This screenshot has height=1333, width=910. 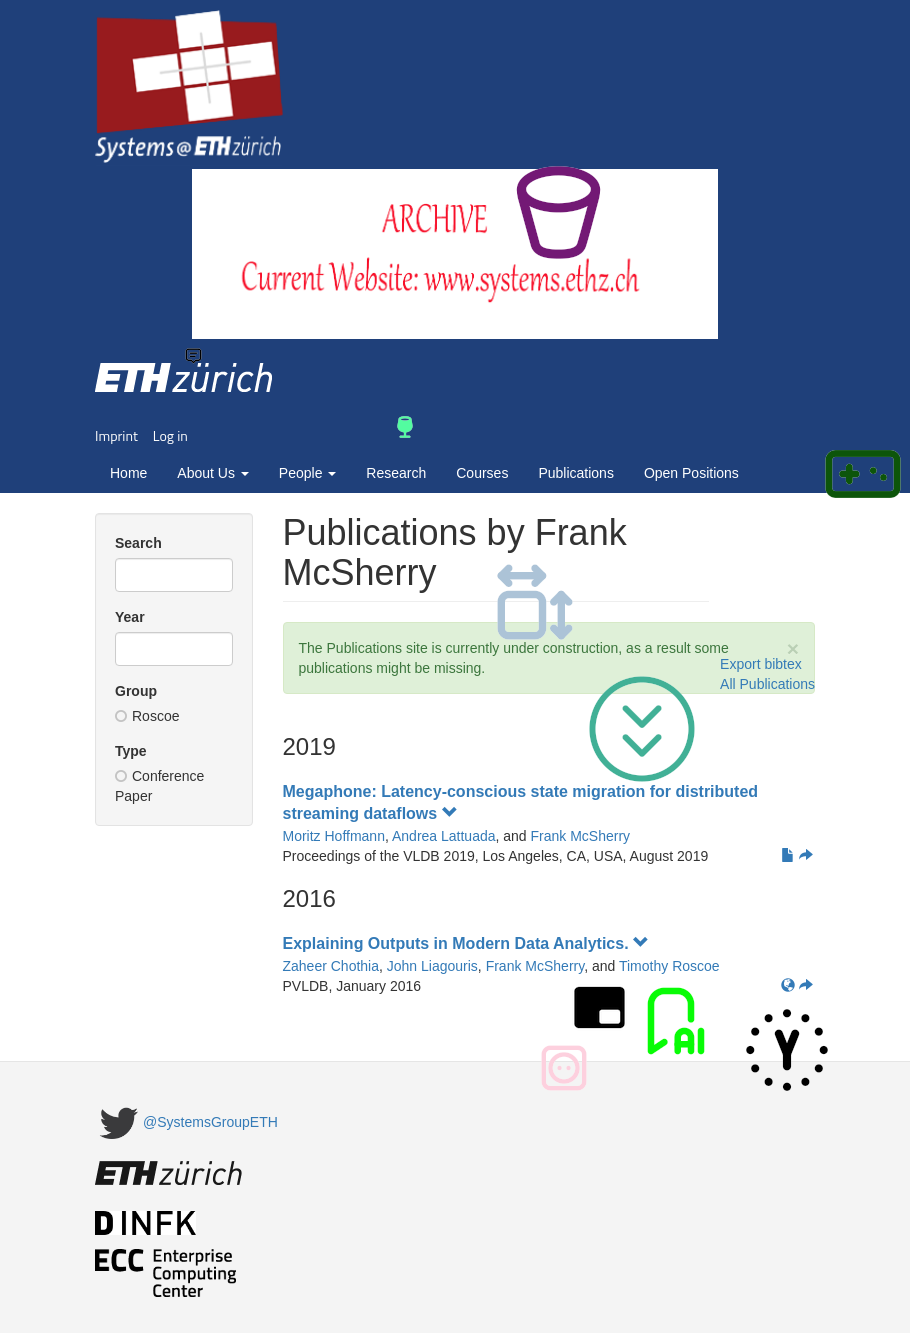 I want to click on access gaming or game center features, so click(x=863, y=474).